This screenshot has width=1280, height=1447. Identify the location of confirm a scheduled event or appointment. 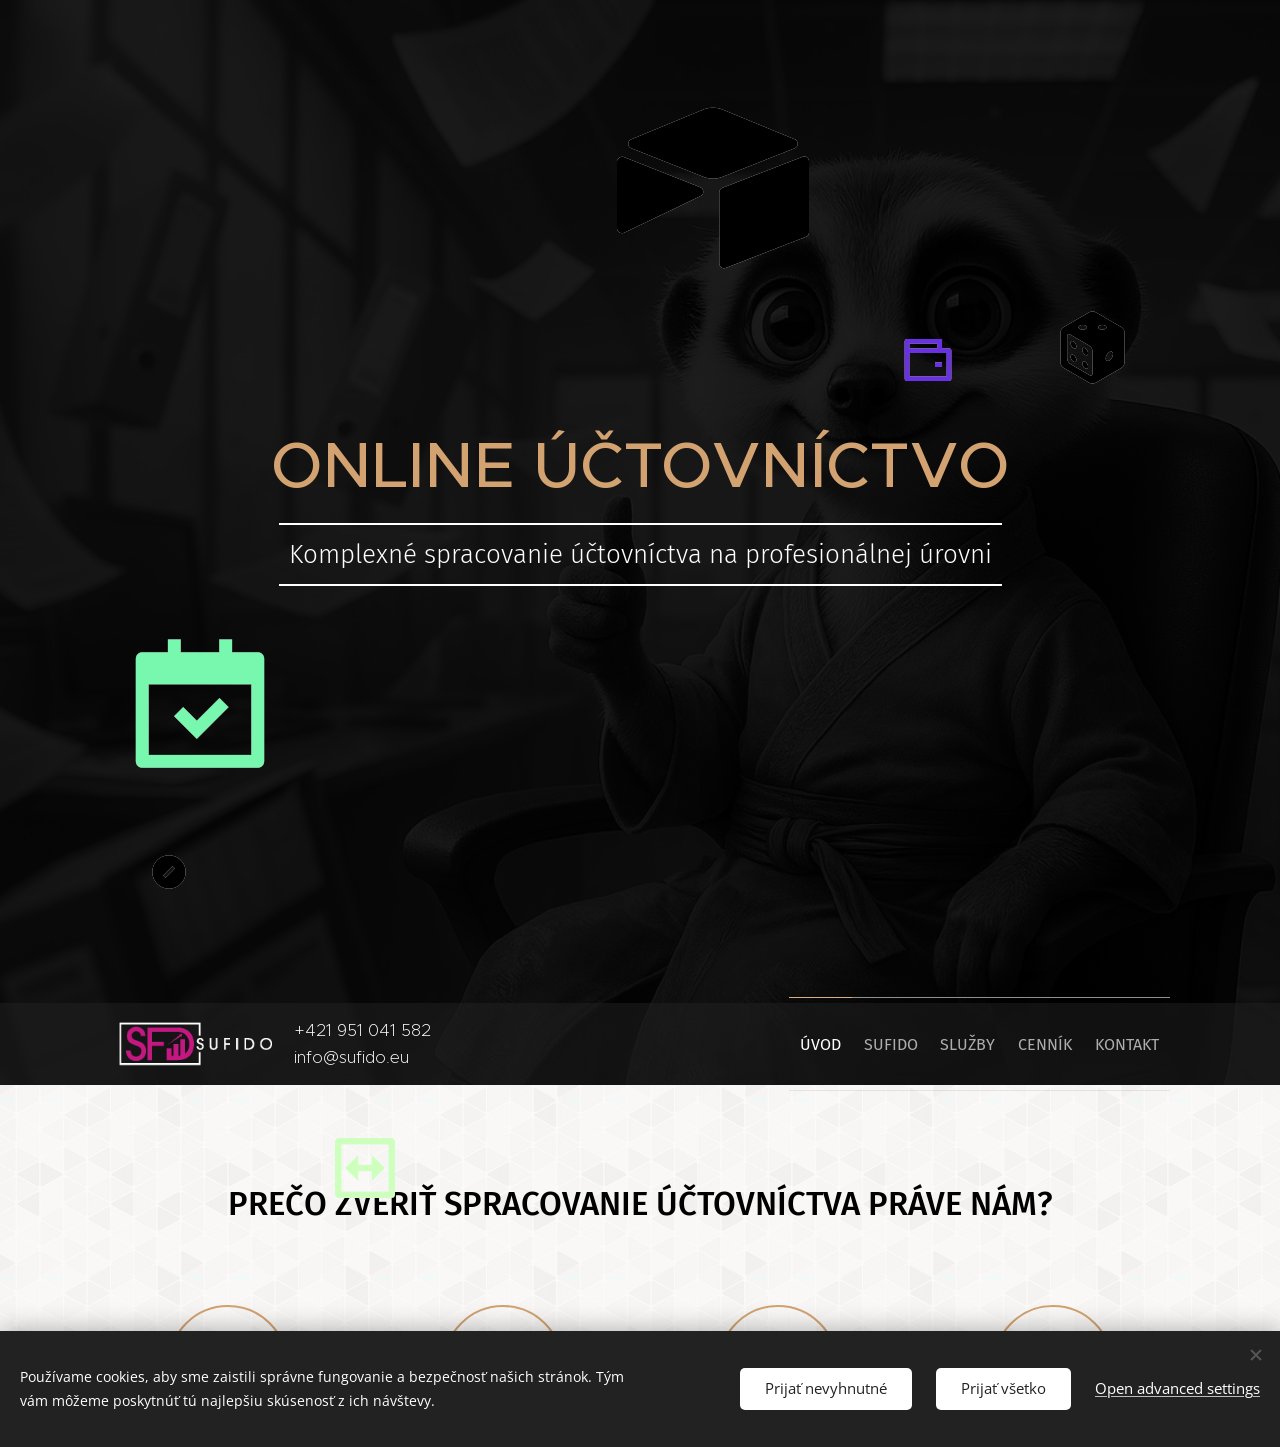
(200, 710).